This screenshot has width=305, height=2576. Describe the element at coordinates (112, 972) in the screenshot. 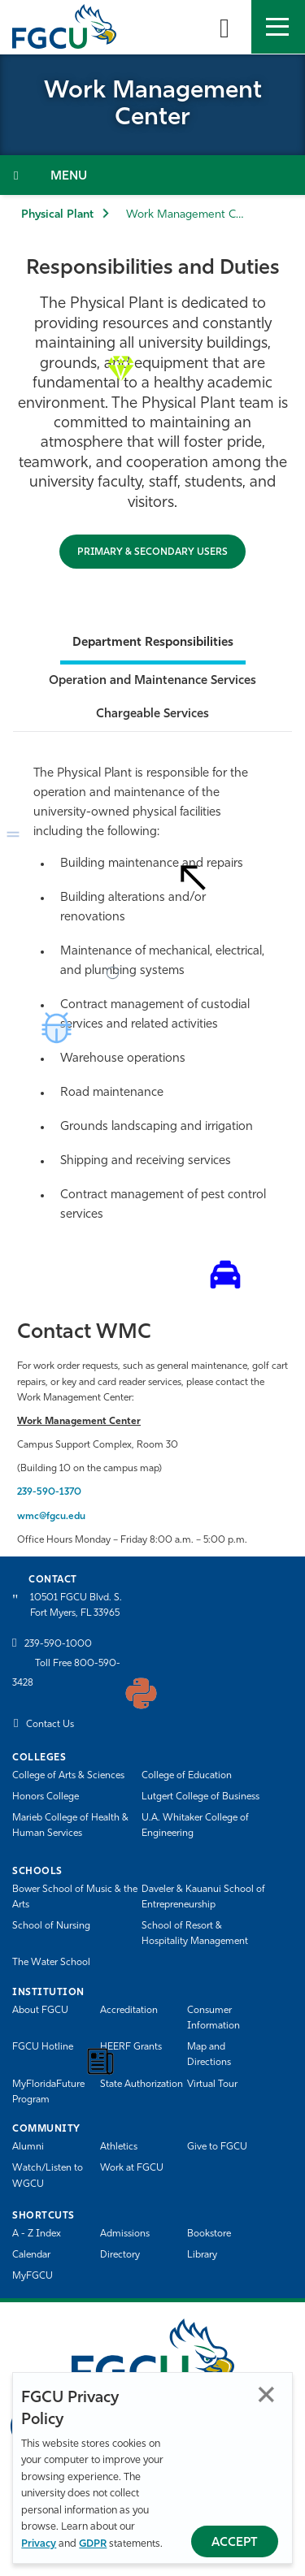

I see `unselected radio button option` at that location.